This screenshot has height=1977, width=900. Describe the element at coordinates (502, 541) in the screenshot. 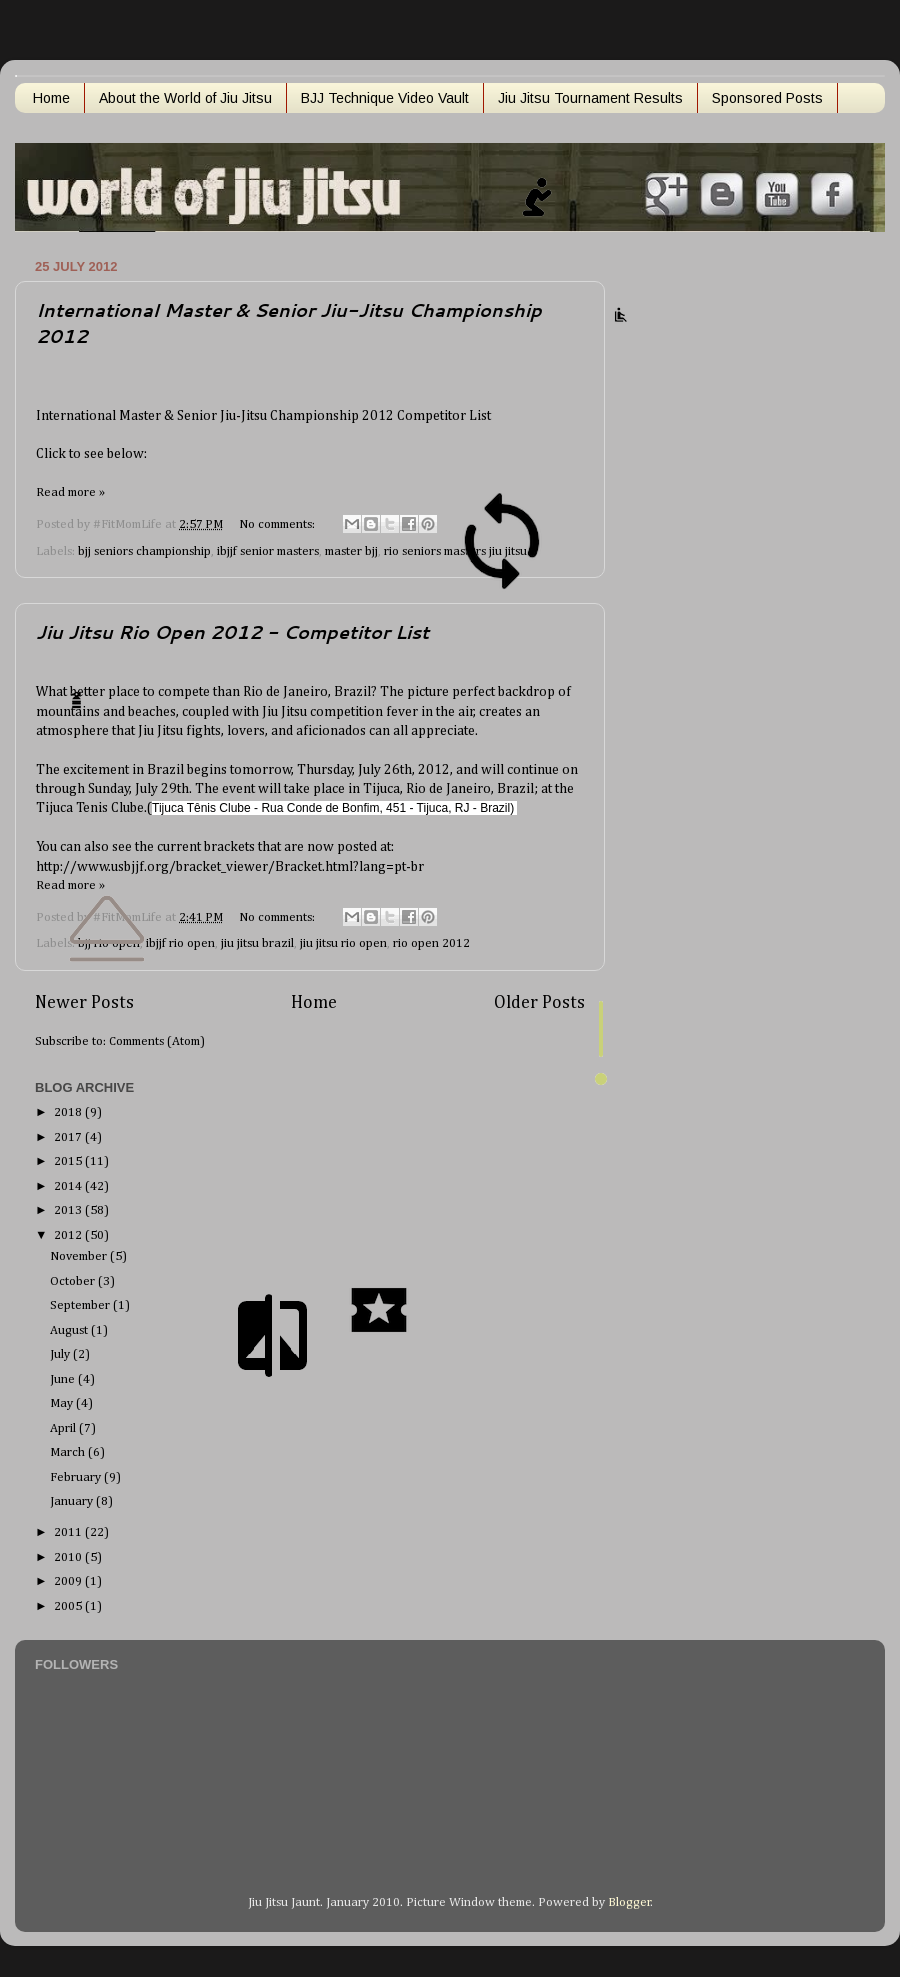

I see `sync data across devices` at that location.